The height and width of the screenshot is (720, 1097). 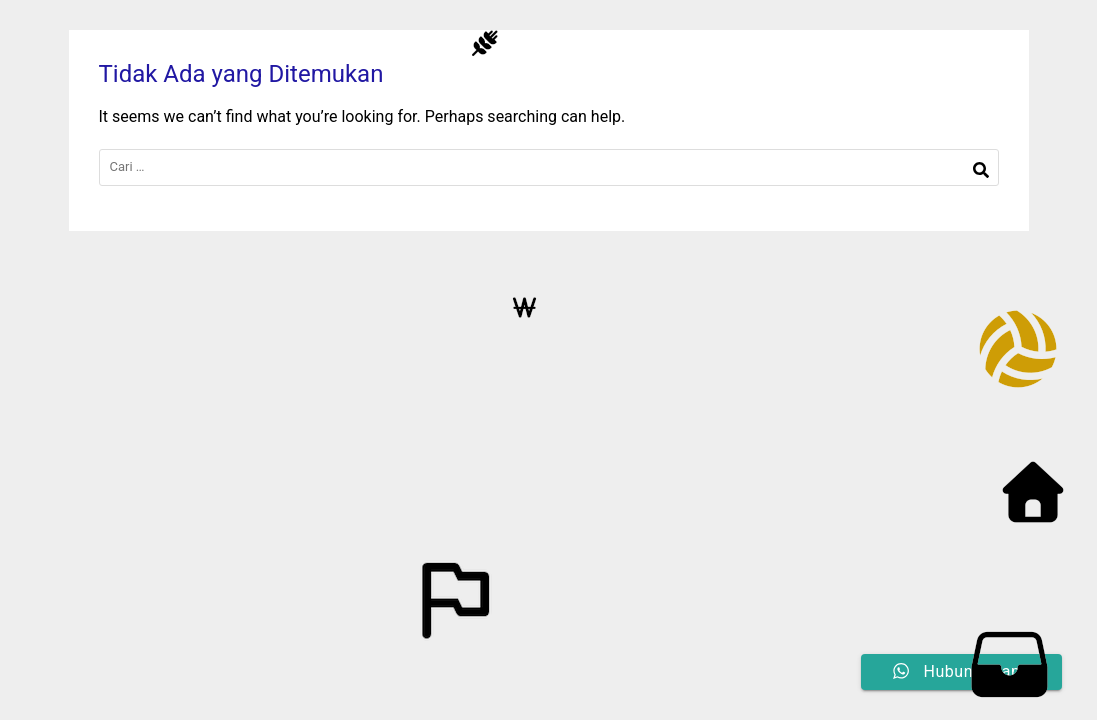 I want to click on access your inbox or file tray, so click(x=1009, y=664).